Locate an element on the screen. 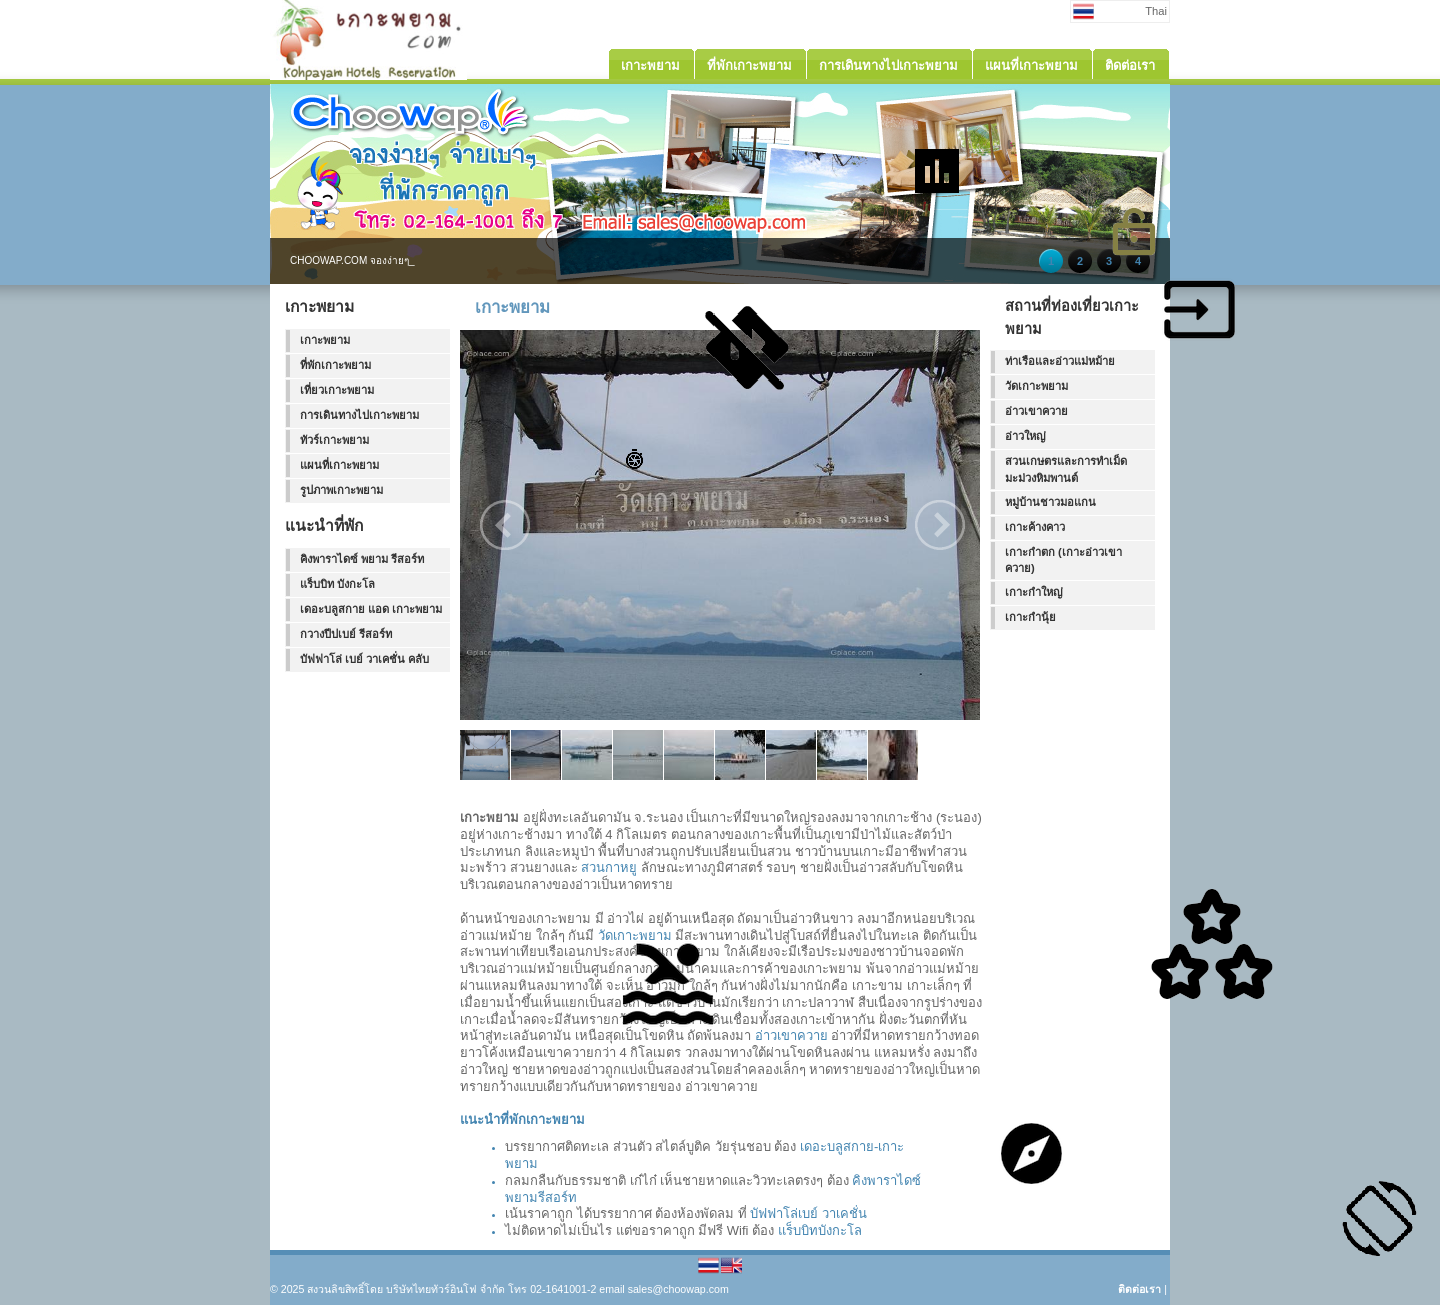  view pool or swimming amenities is located at coordinates (668, 984).